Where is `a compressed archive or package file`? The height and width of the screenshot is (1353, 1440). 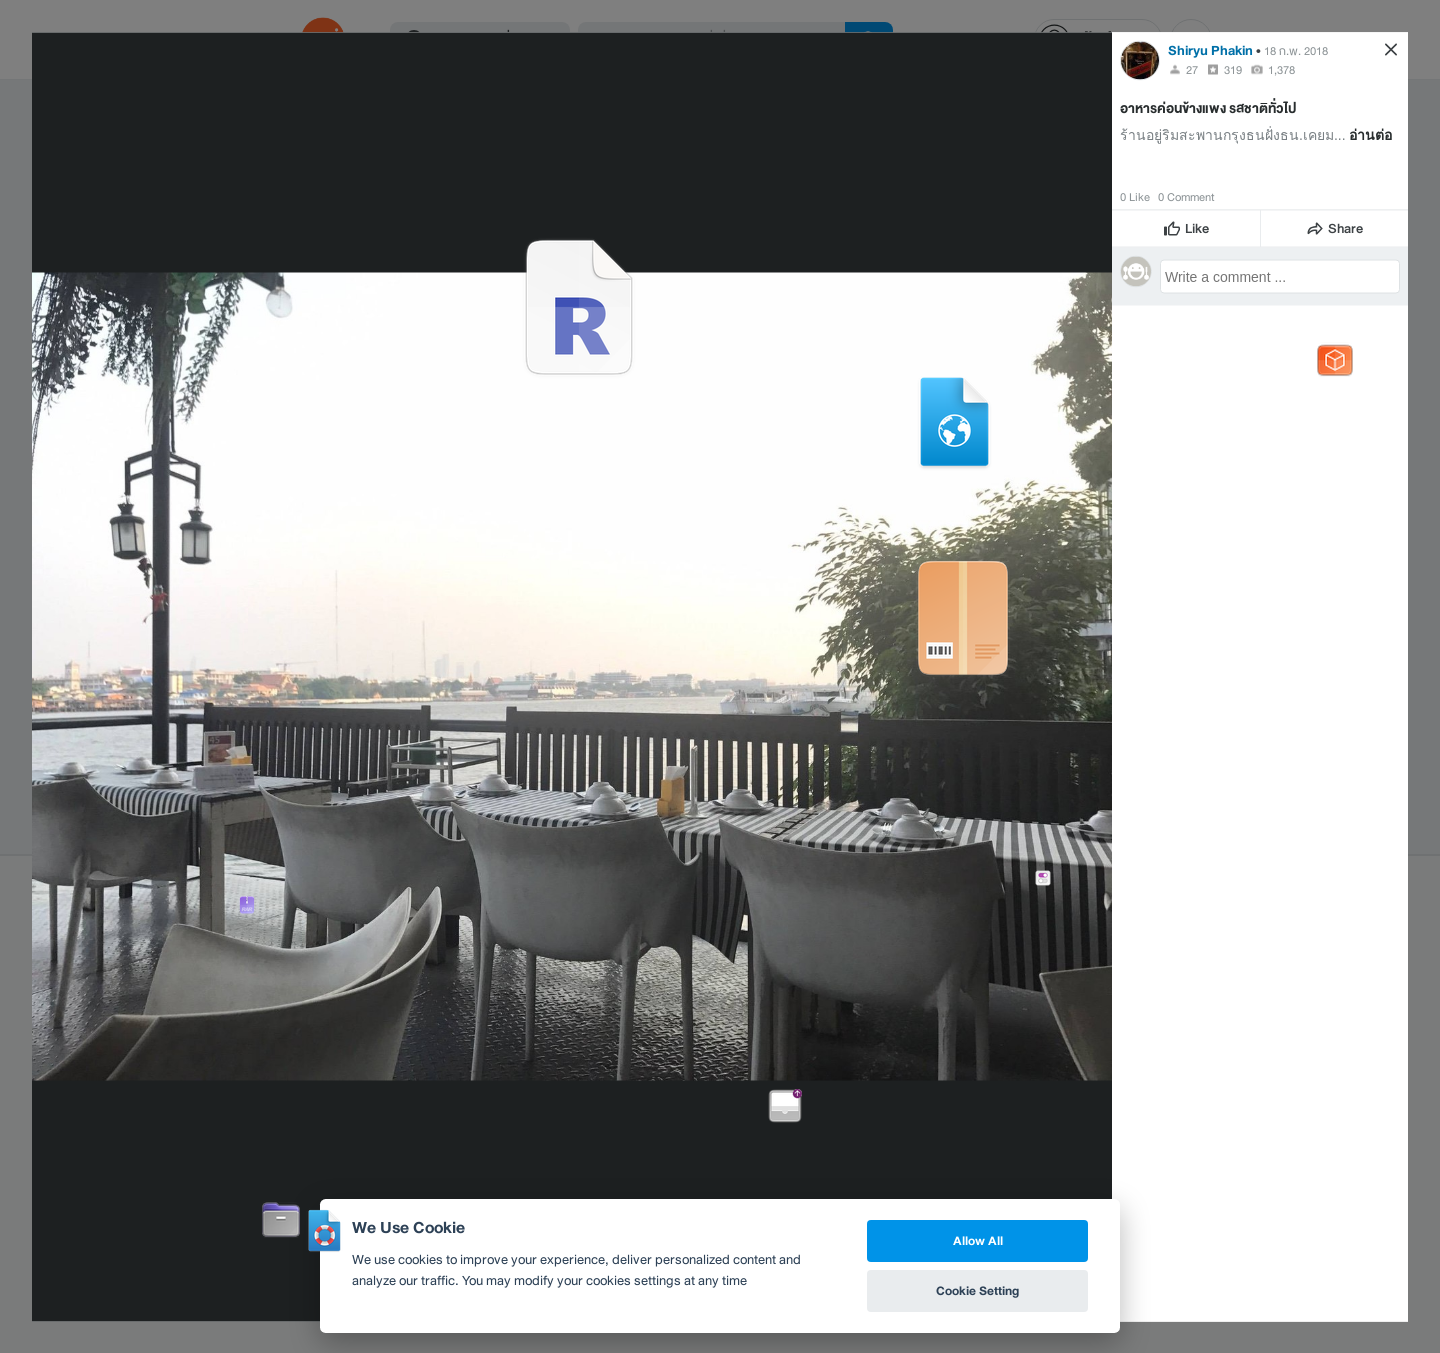 a compressed archive or package file is located at coordinates (963, 618).